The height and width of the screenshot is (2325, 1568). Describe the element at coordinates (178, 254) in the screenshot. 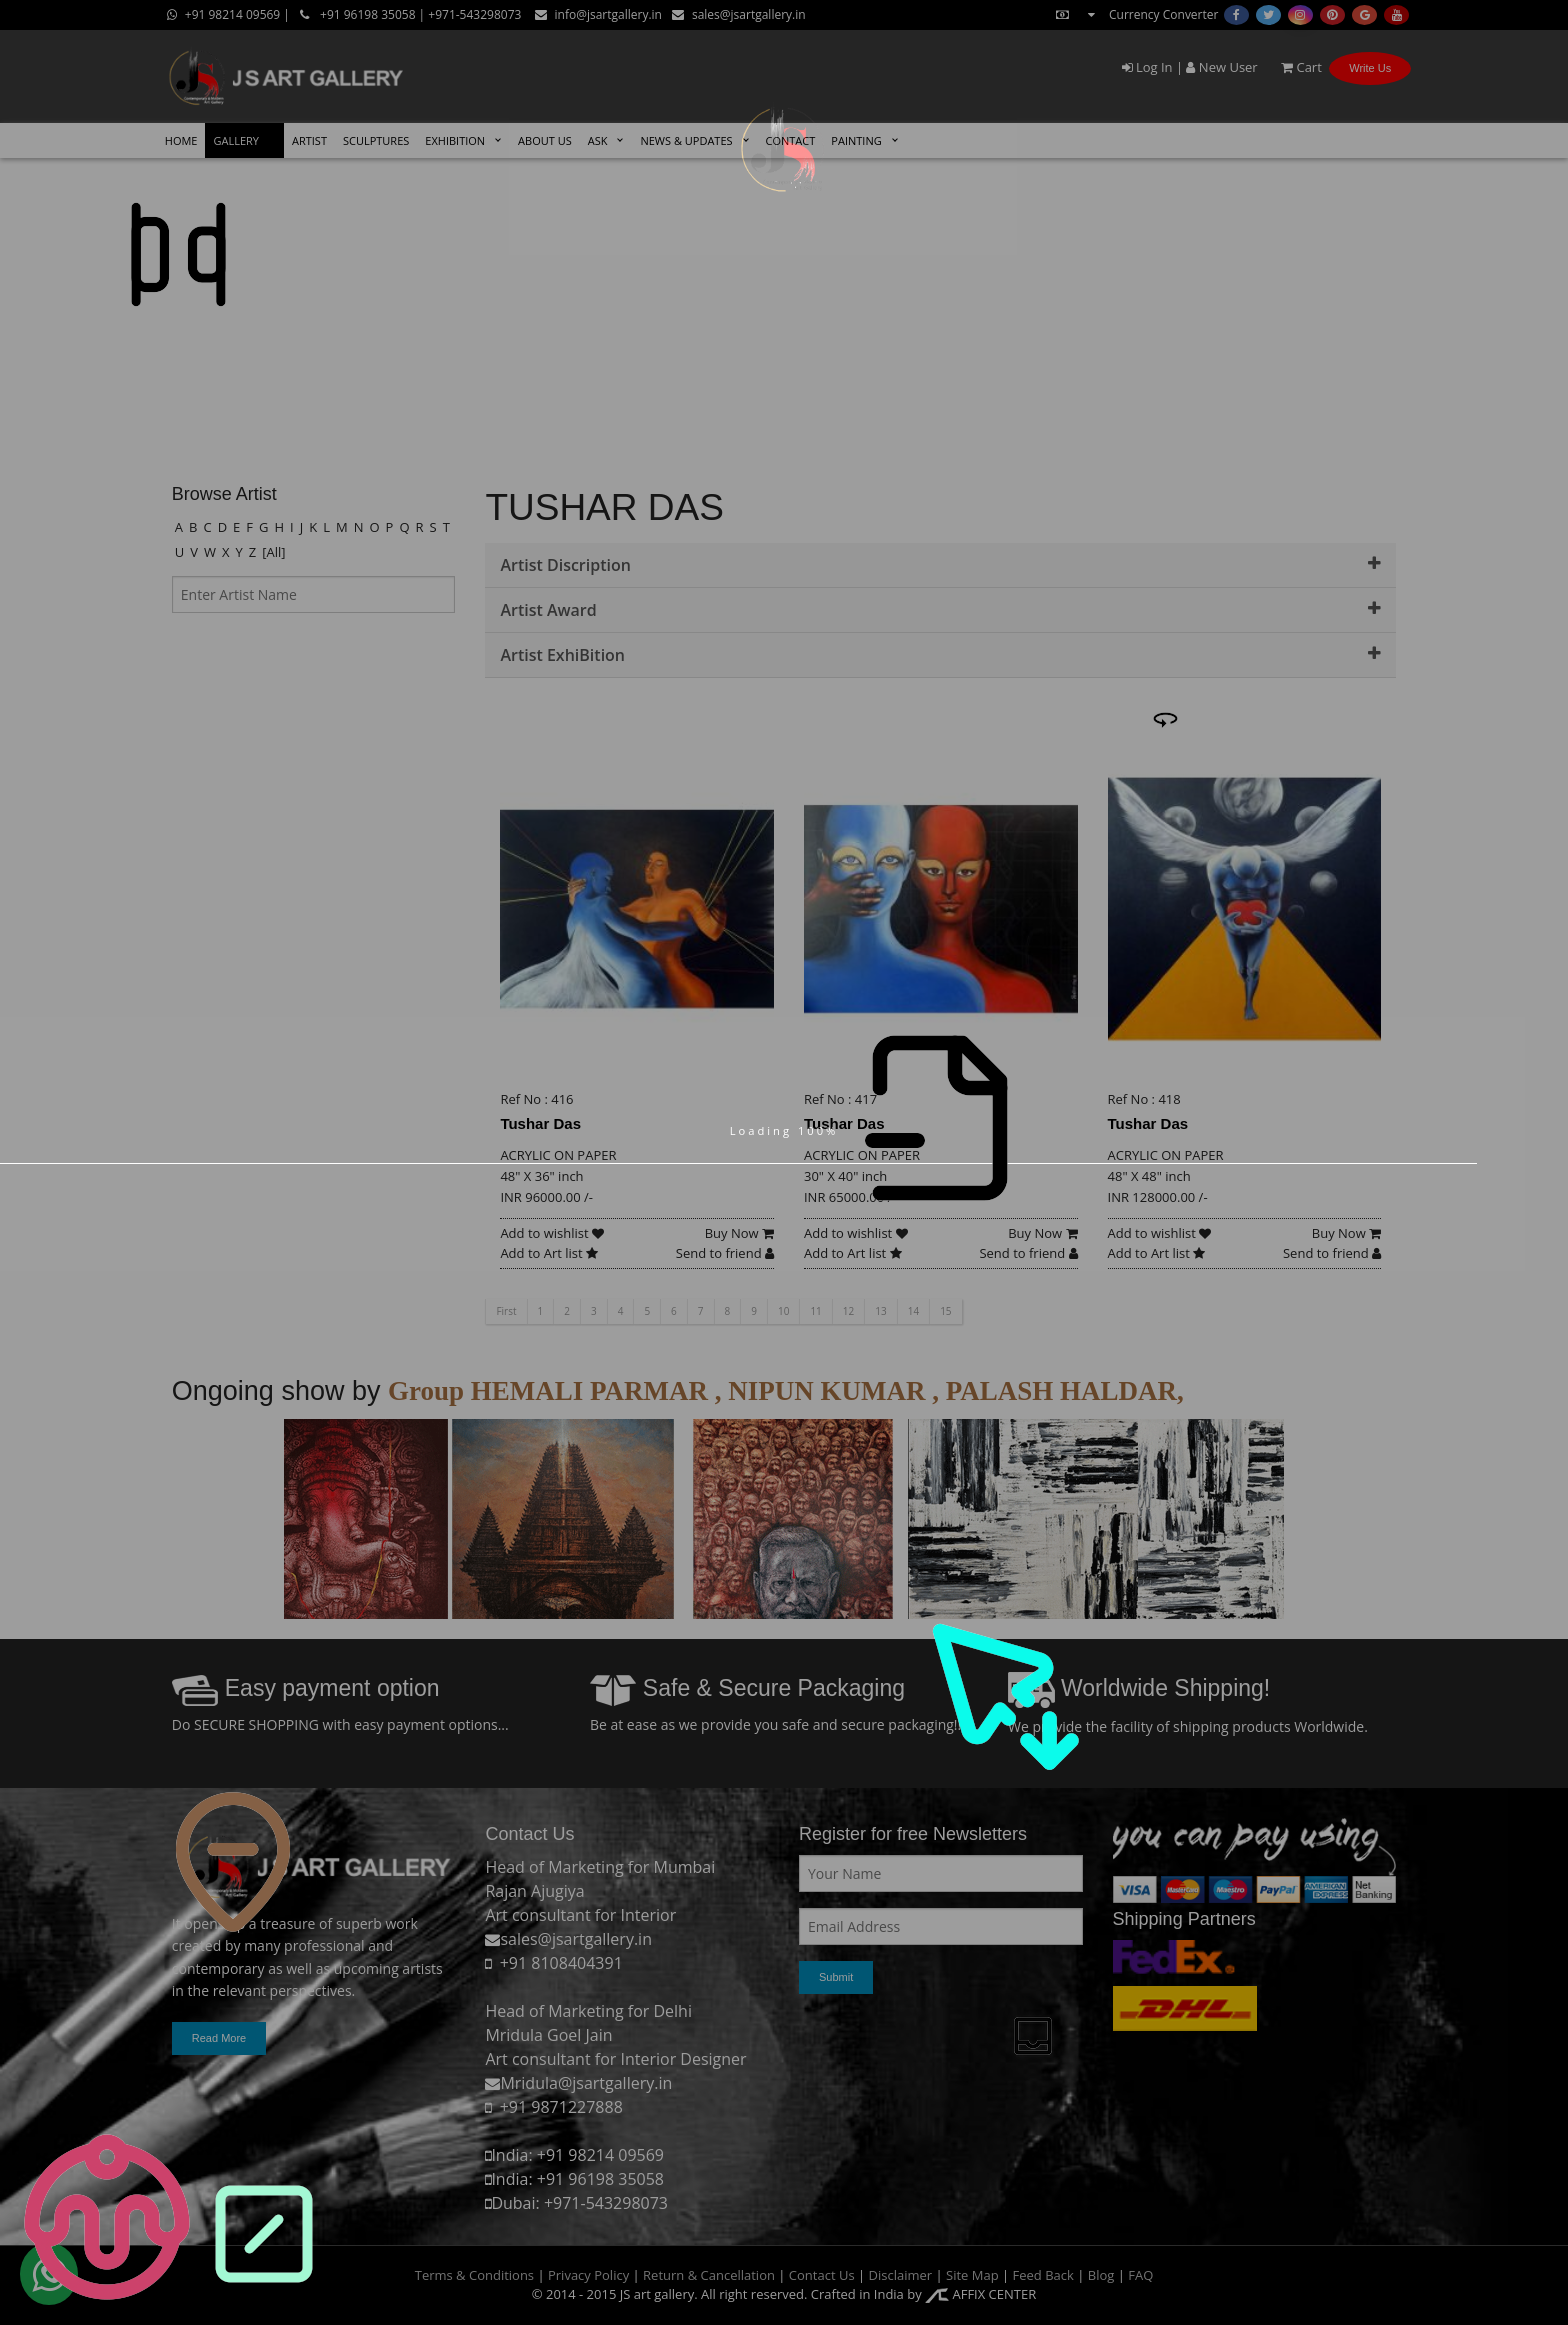

I see `distribute elements with equal horizontal spacing` at that location.